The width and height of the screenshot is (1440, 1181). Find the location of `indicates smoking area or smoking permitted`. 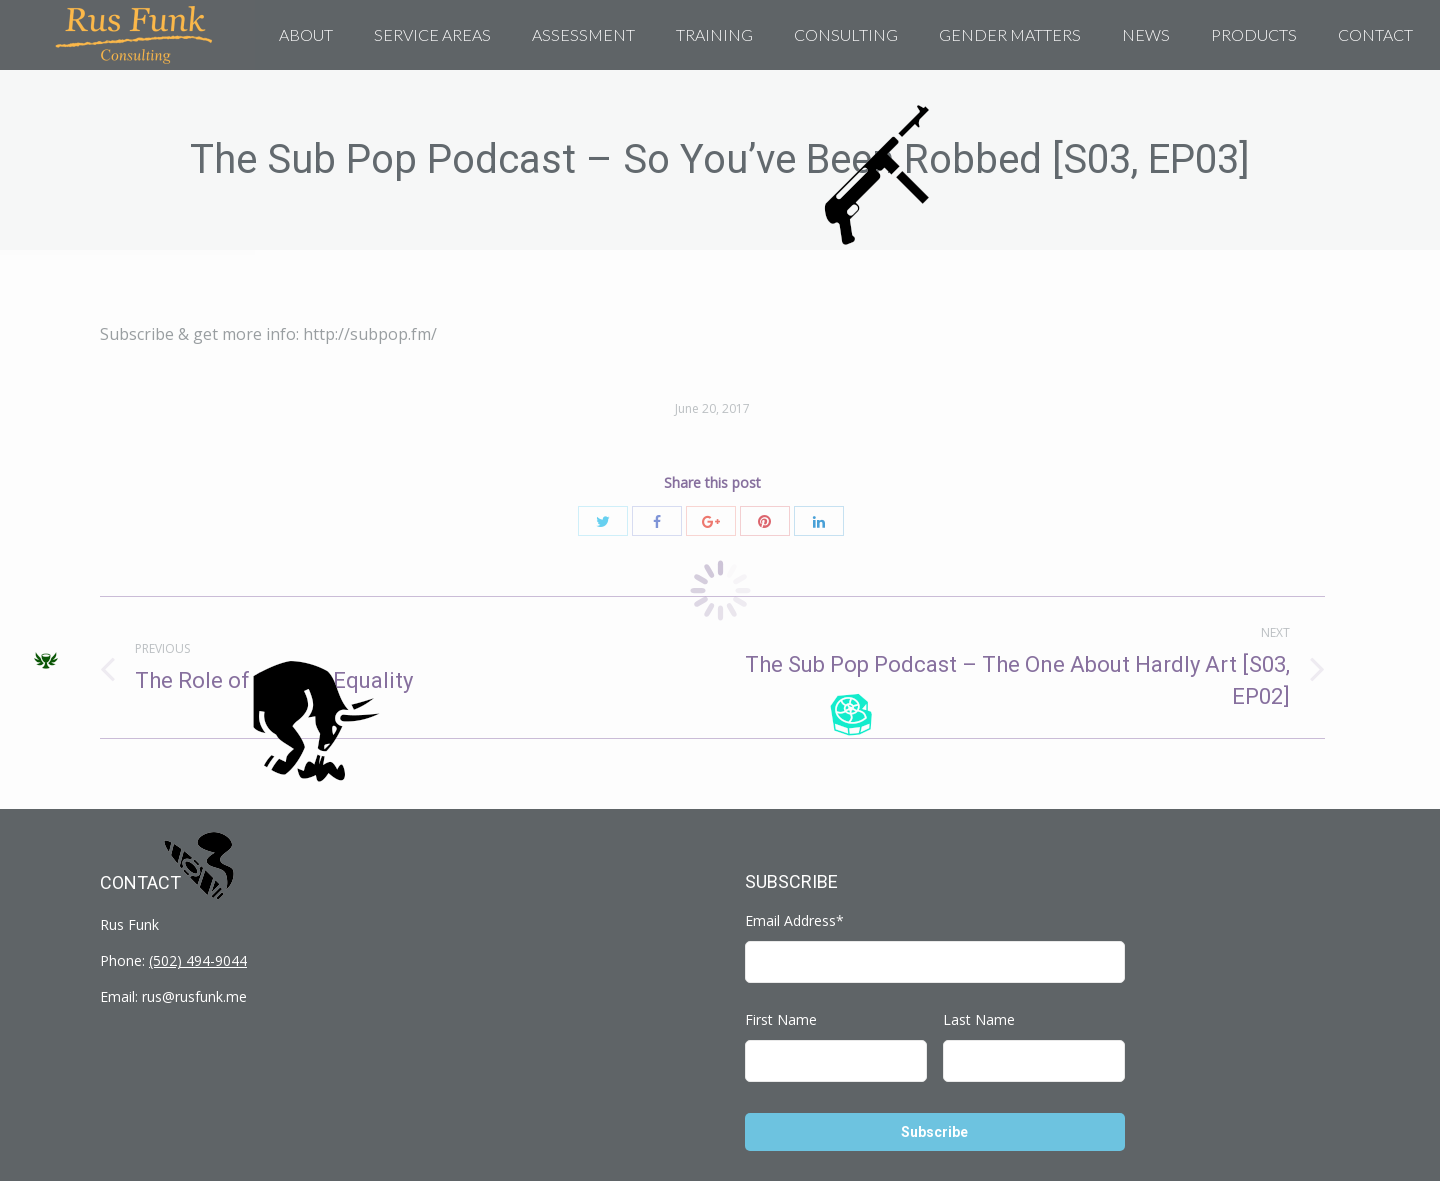

indicates smoking area or smoking permitted is located at coordinates (199, 866).